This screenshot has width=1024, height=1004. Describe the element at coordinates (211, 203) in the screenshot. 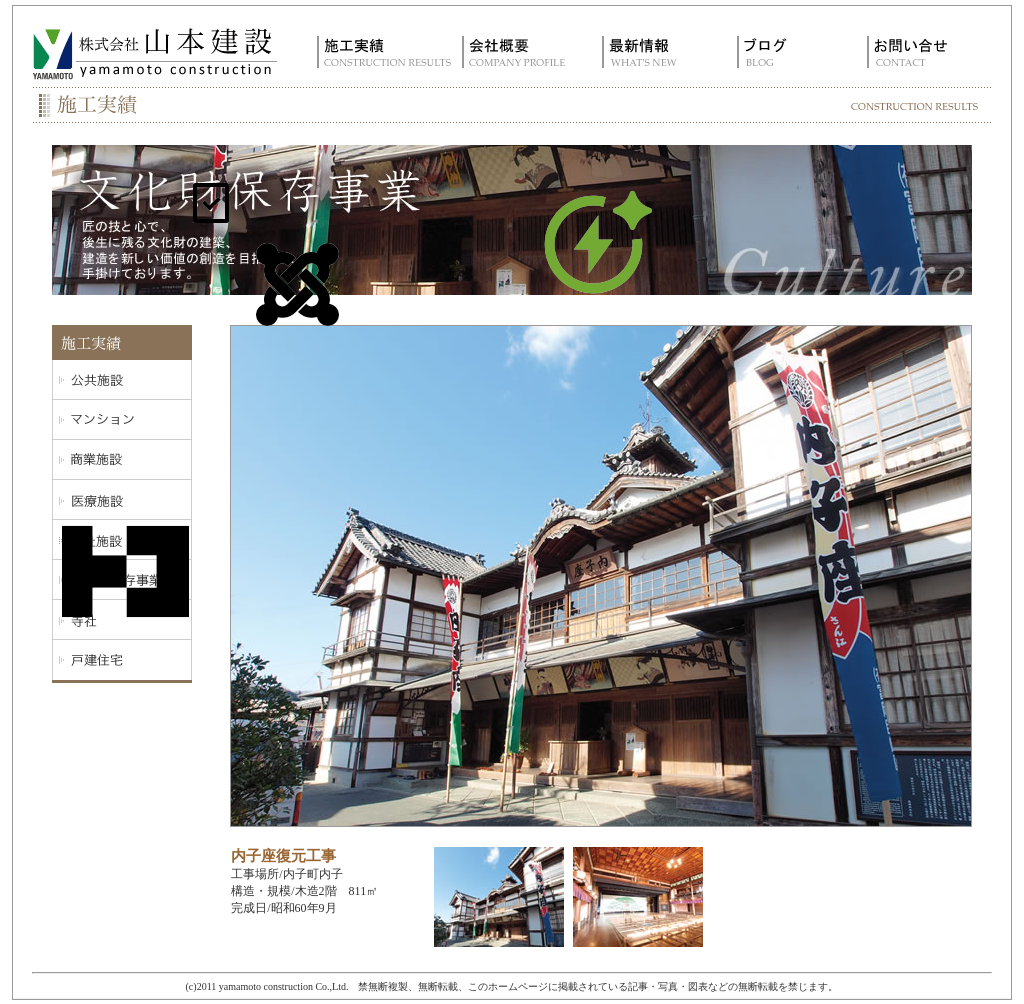

I see `mark task as complete` at that location.